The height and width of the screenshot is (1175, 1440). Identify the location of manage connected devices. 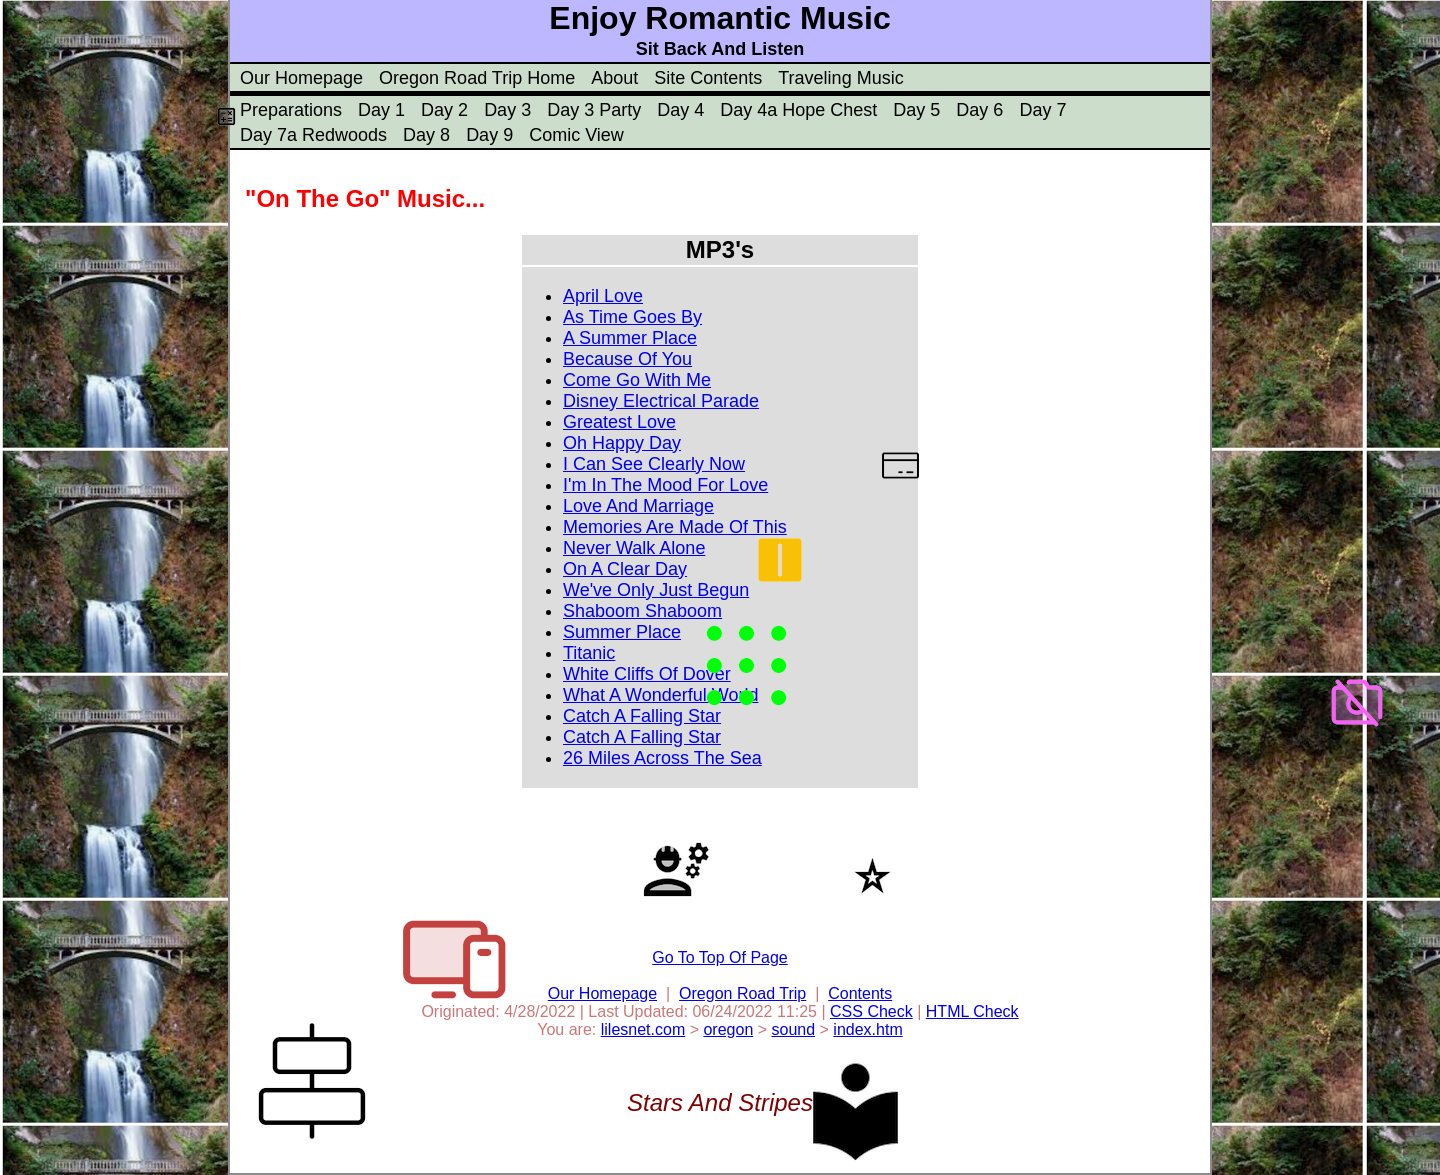
(452, 959).